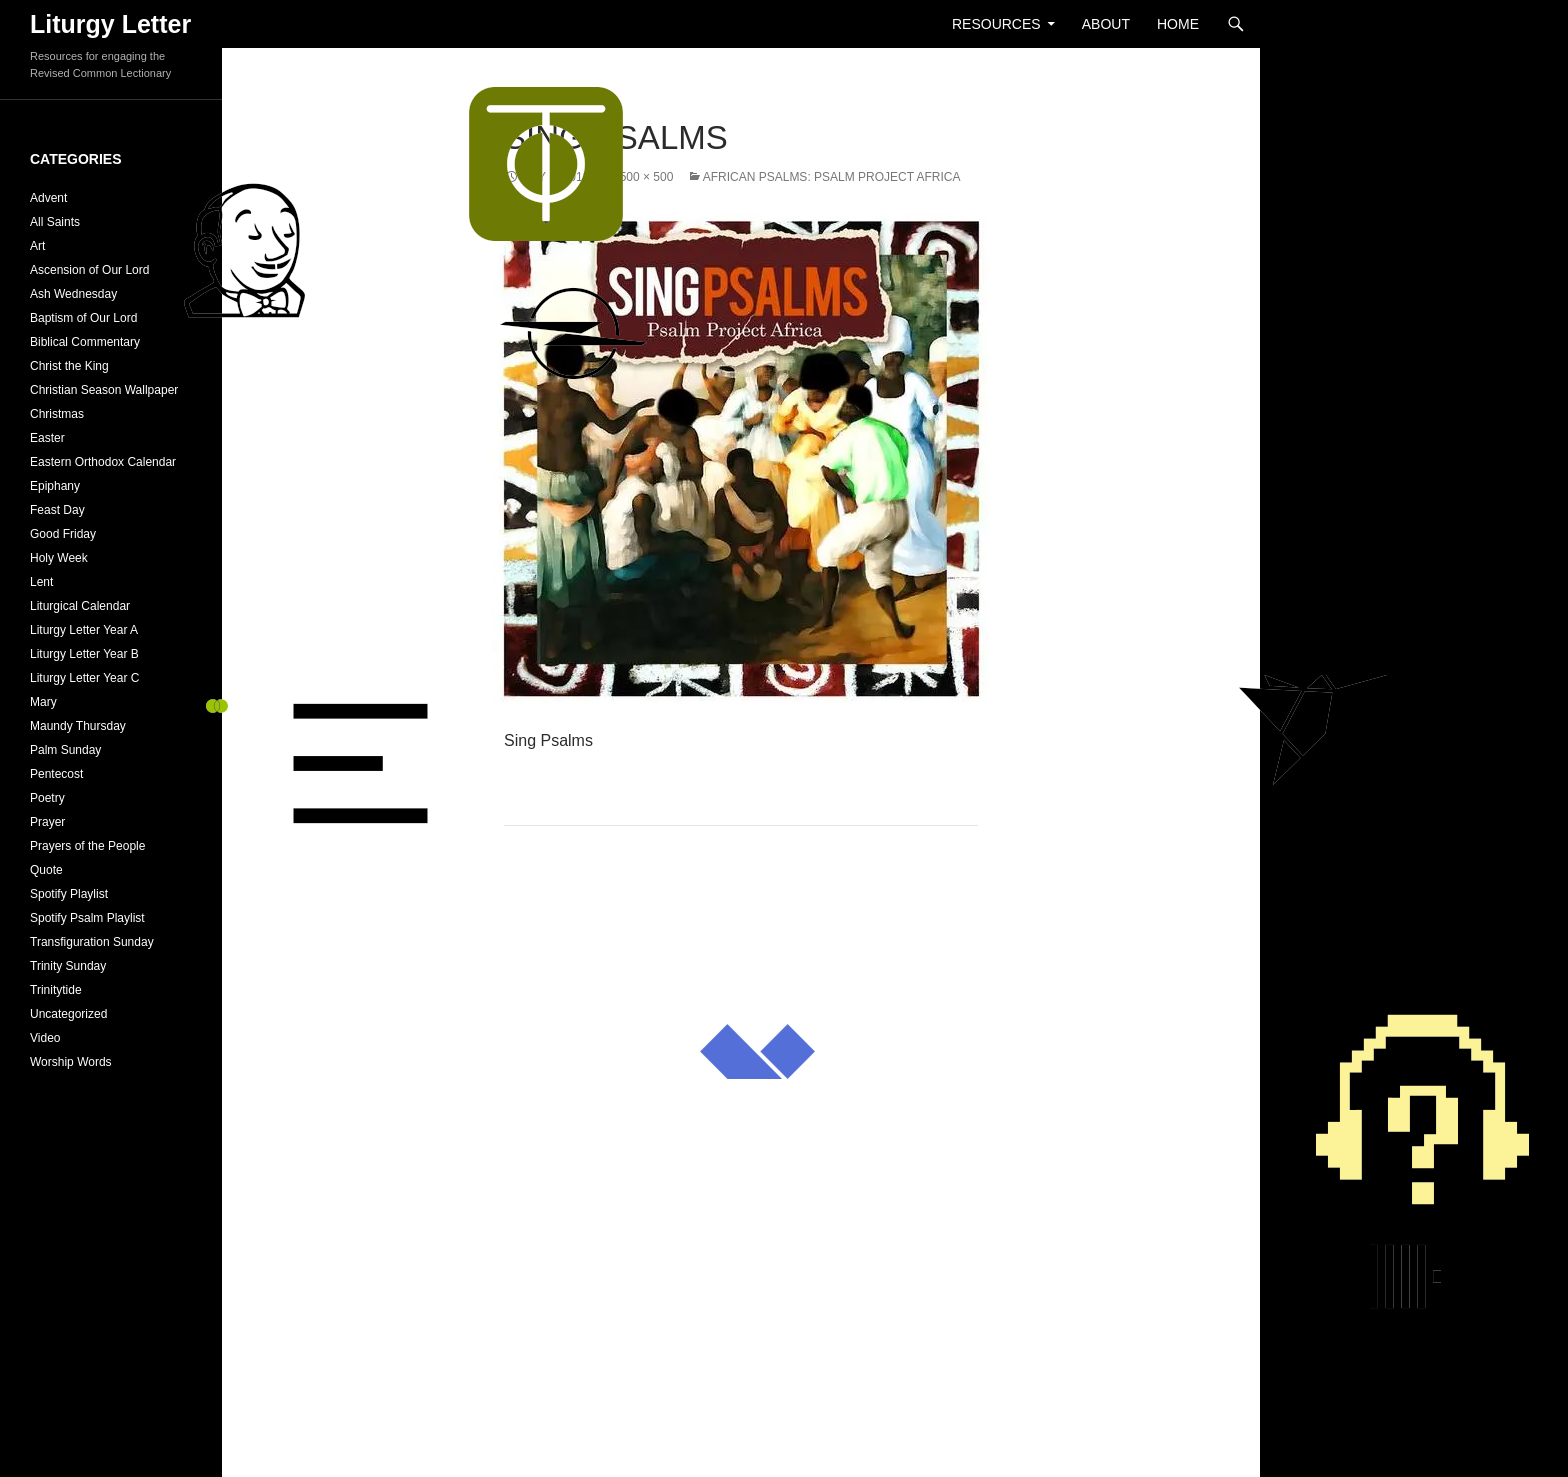 The image size is (1568, 1477). Describe the element at coordinates (1405, 1276) in the screenshot. I see `clickhouse database service logo` at that location.